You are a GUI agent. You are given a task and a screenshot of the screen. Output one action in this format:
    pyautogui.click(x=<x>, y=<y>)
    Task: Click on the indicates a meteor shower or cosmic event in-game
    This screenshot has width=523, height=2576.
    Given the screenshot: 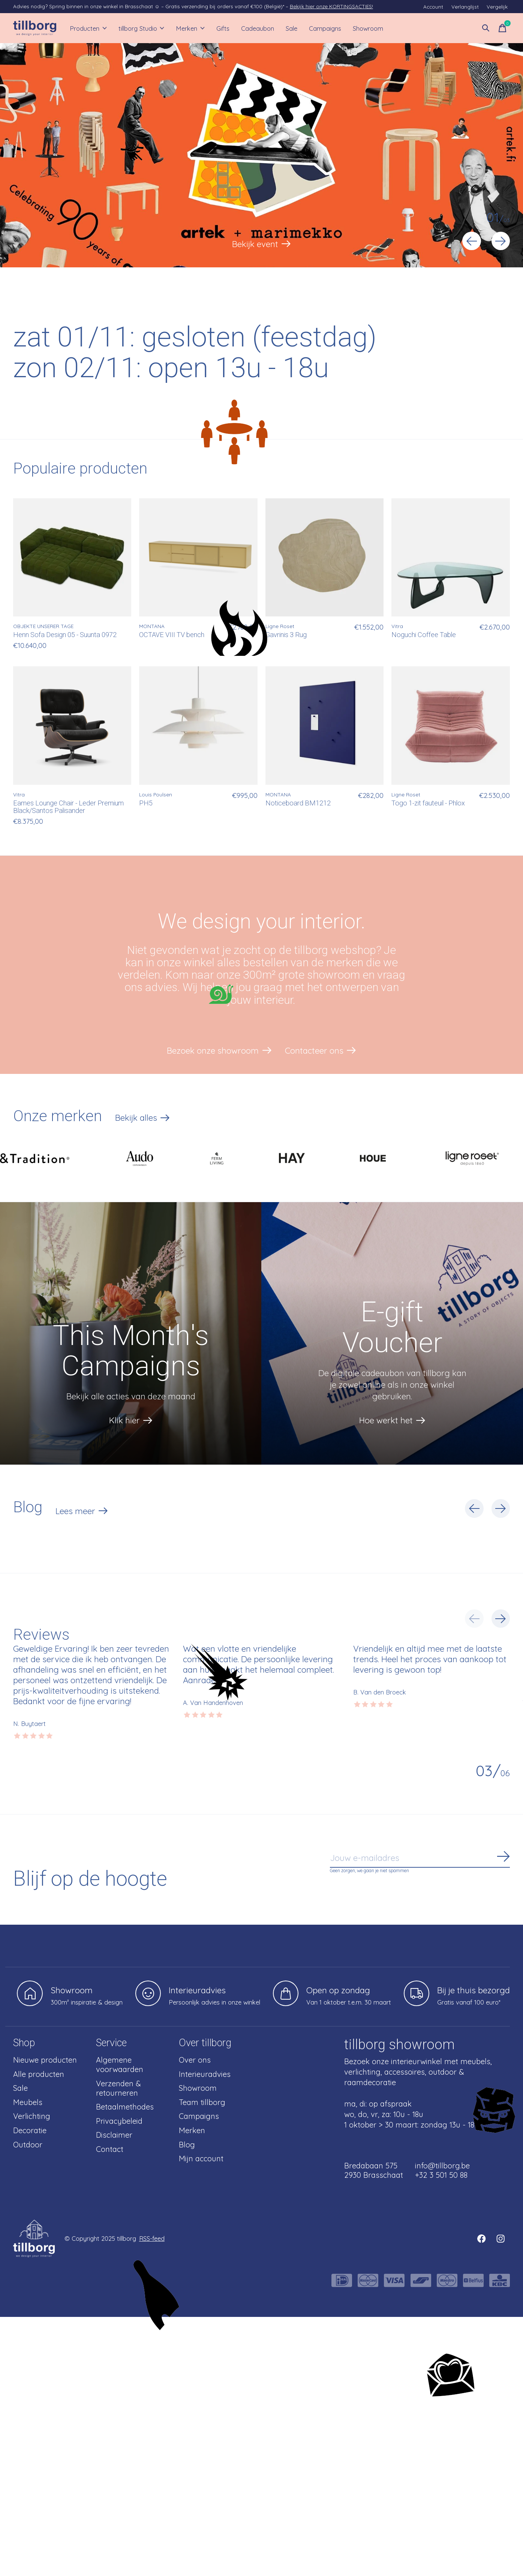 What is the action you would take?
    pyautogui.click(x=219, y=1673)
    